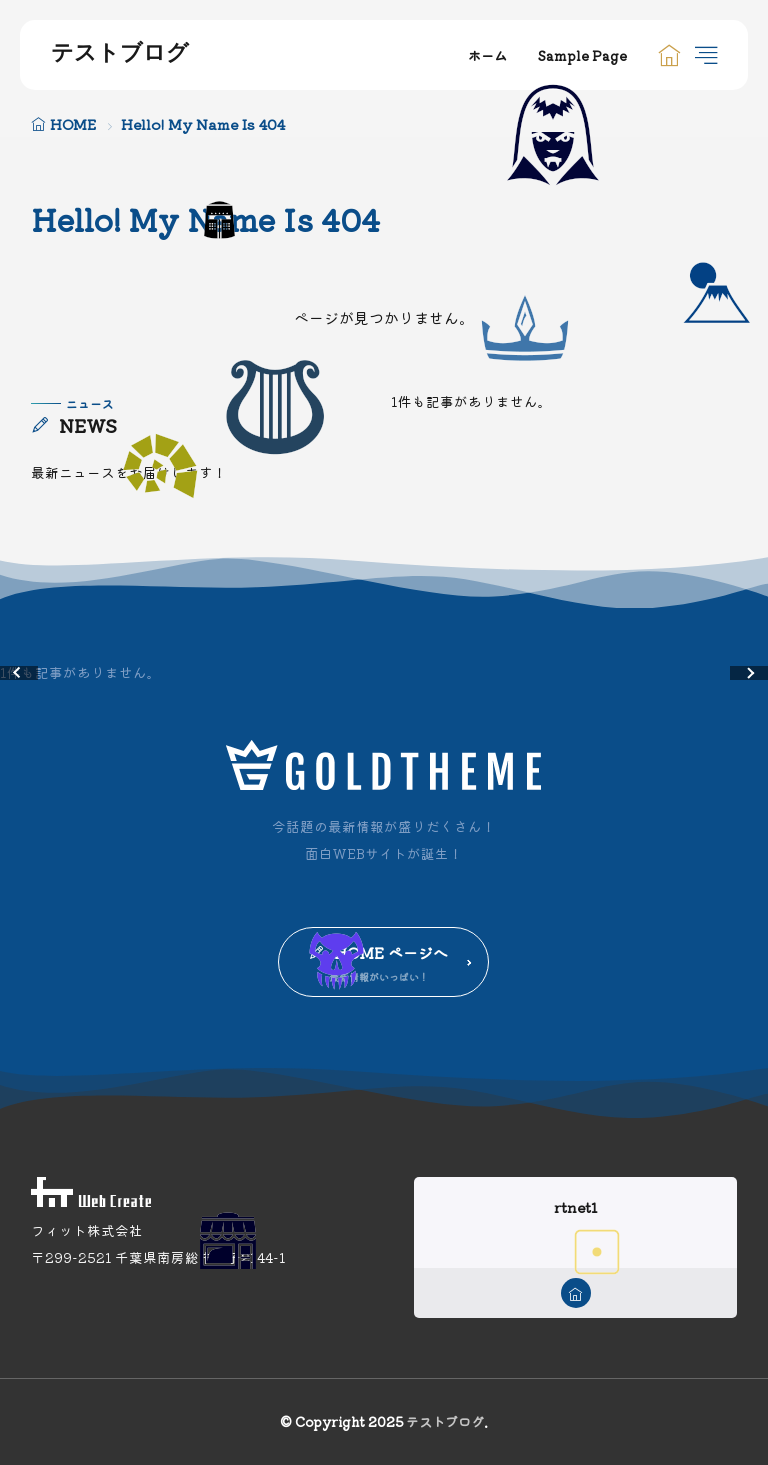 The image size is (768, 1465). What do you see at coordinates (336, 959) in the screenshot?
I see `indicates a monster or enemy character` at bounding box center [336, 959].